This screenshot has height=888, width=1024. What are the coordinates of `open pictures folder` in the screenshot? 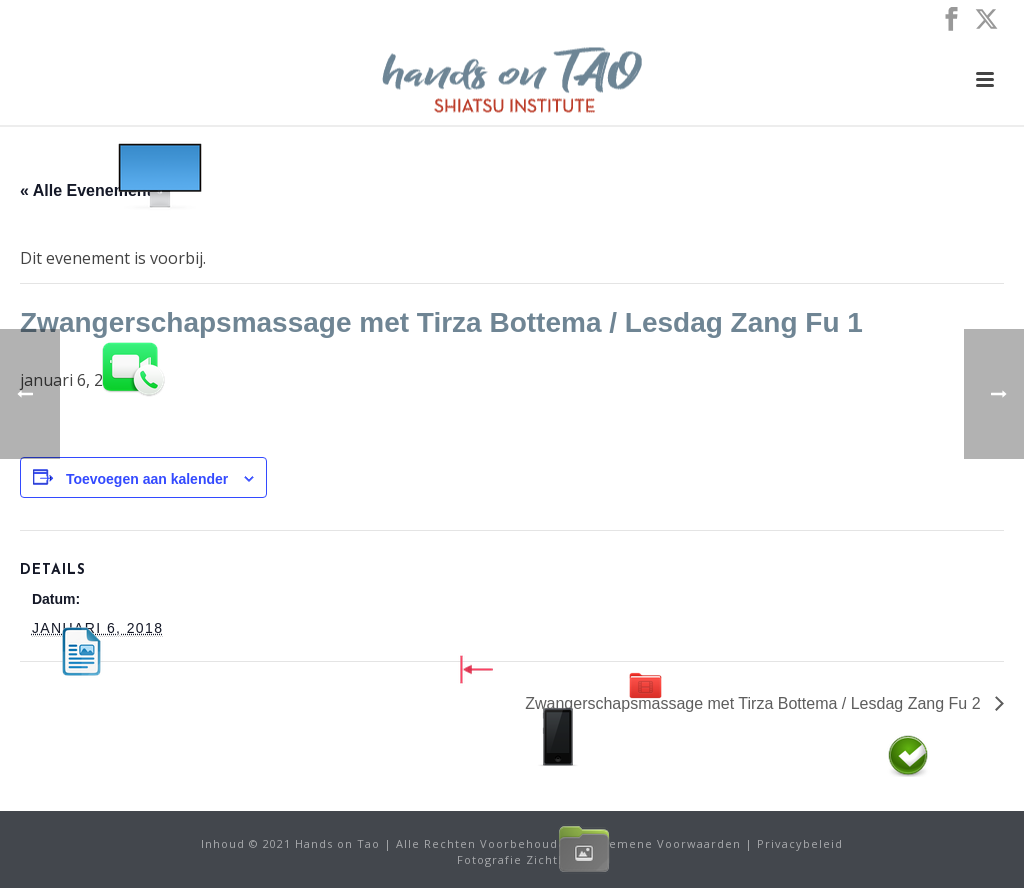 It's located at (584, 849).